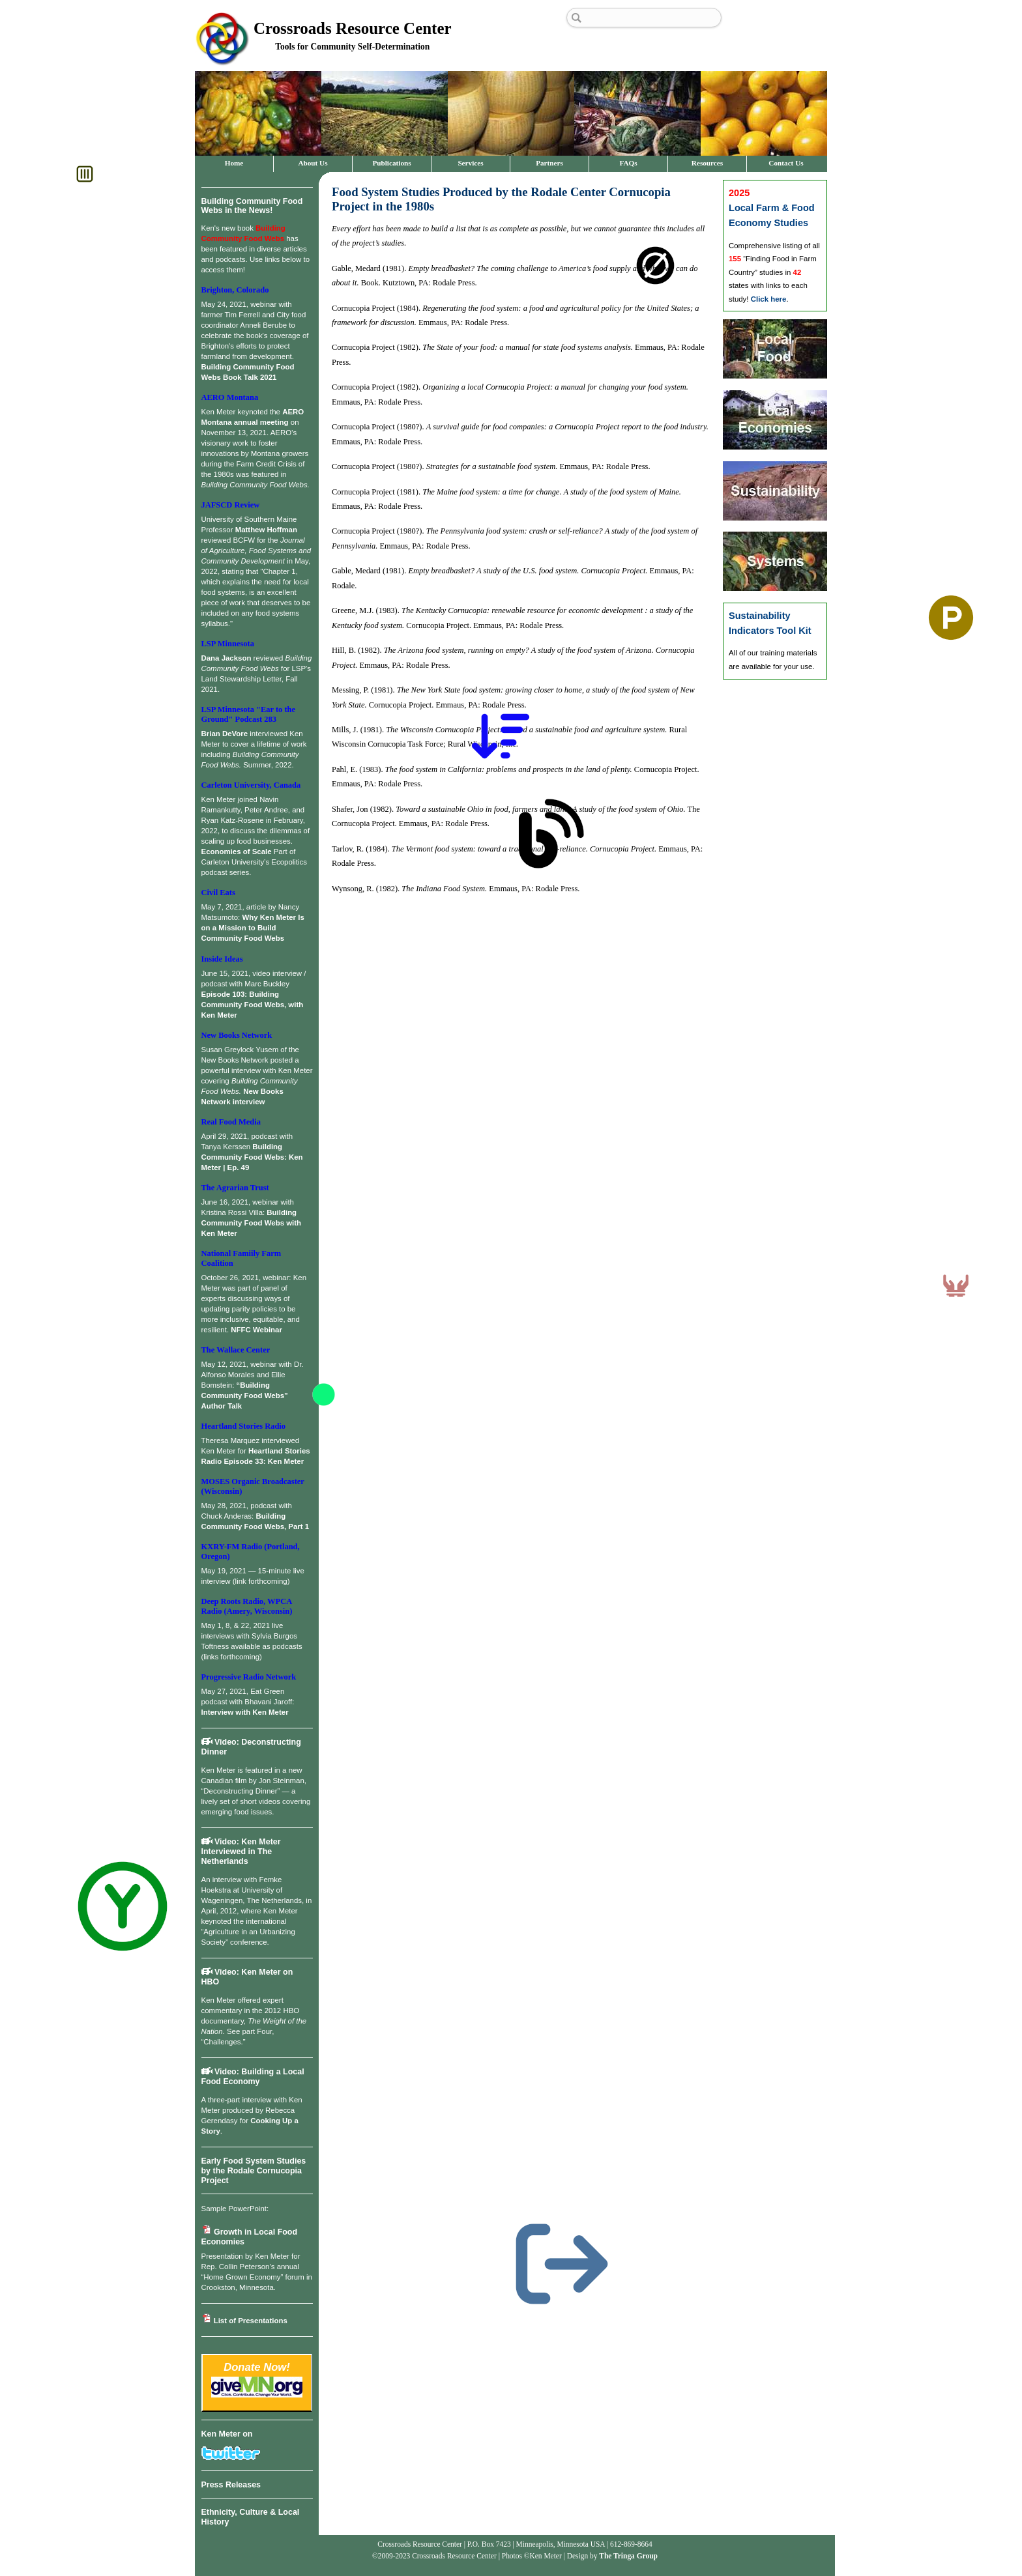  Describe the element at coordinates (951, 618) in the screenshot. I see `visit product hunt website or app` at that location.